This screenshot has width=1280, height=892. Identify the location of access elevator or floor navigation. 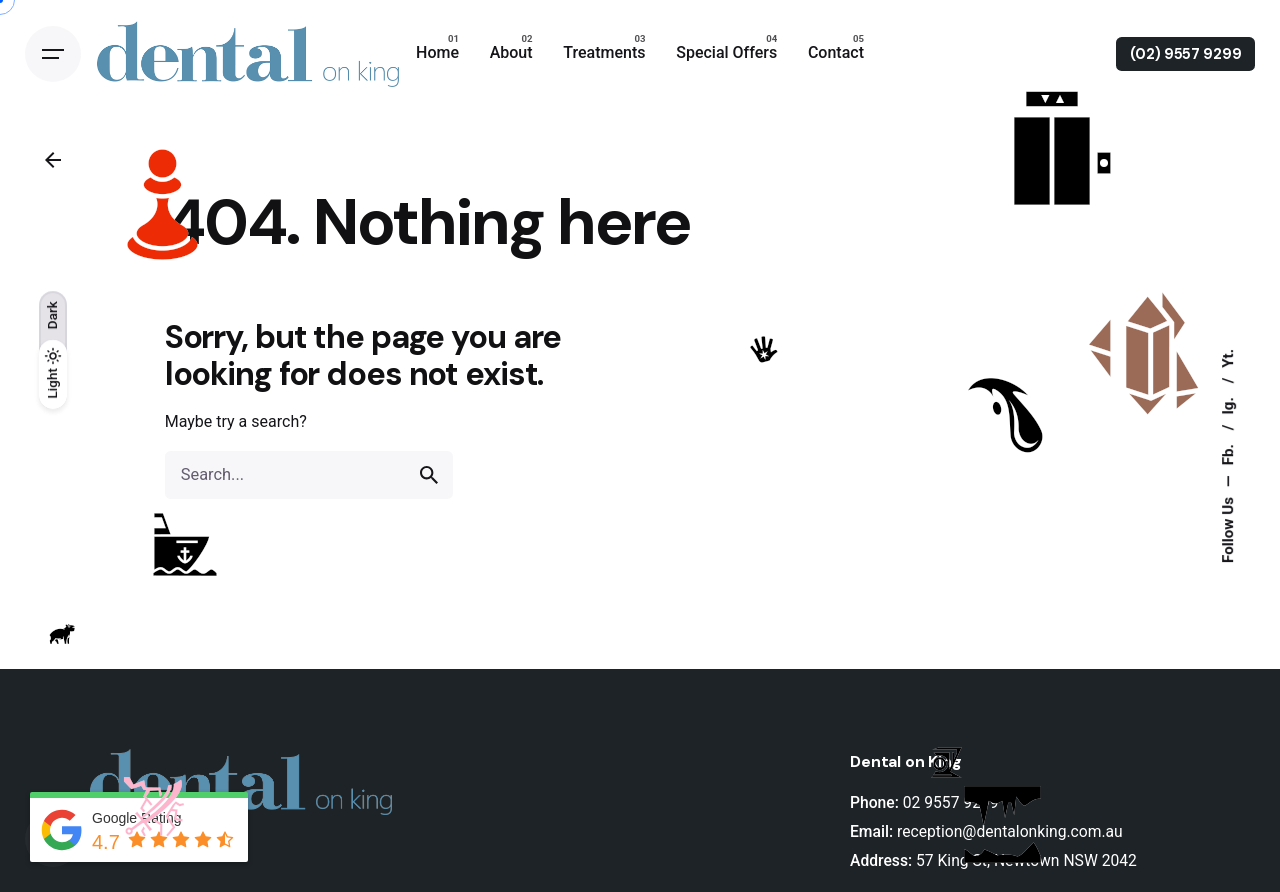
(1052, 147).